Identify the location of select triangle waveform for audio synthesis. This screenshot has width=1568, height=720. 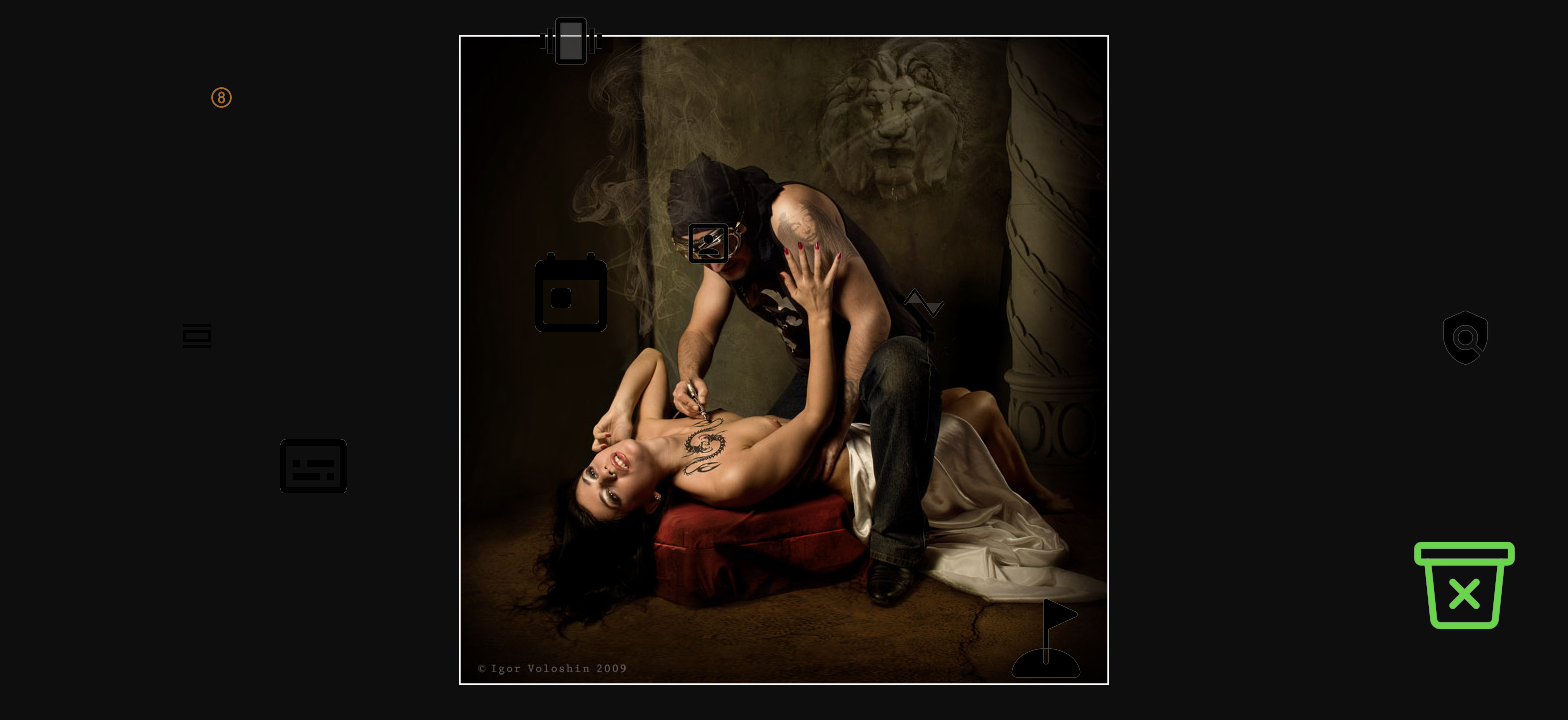
(924, 303).